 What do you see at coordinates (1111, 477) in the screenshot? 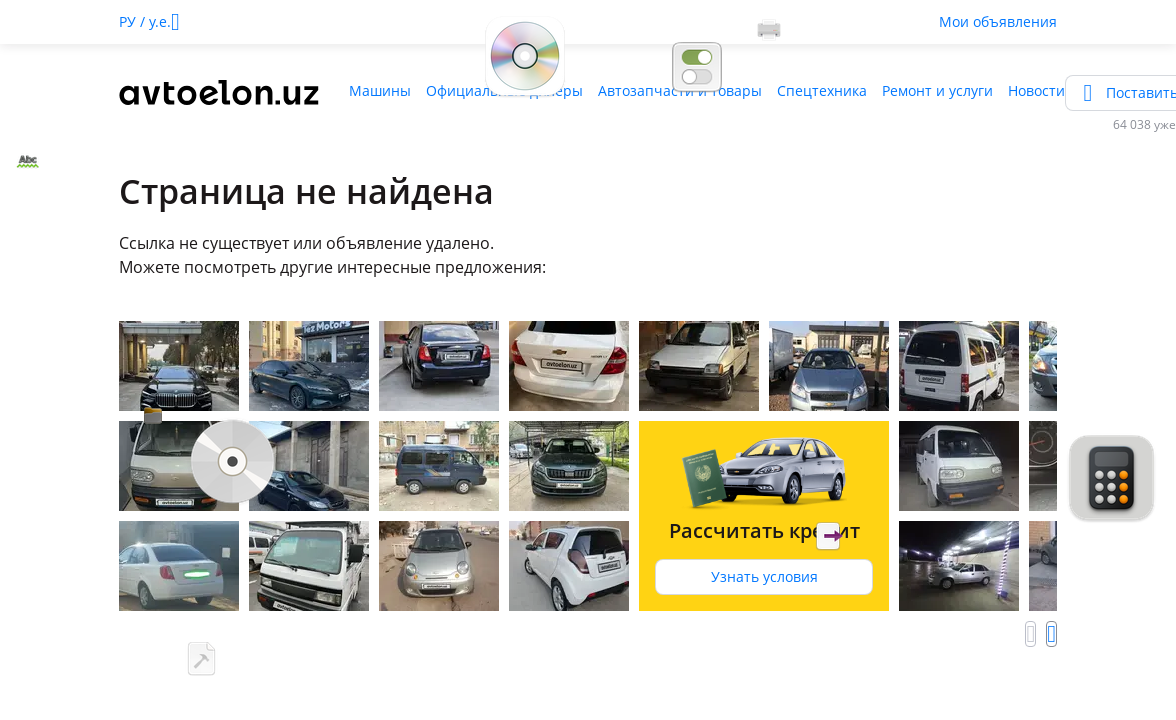
I see `open the calculator app` at bounding box center [1111, 477].